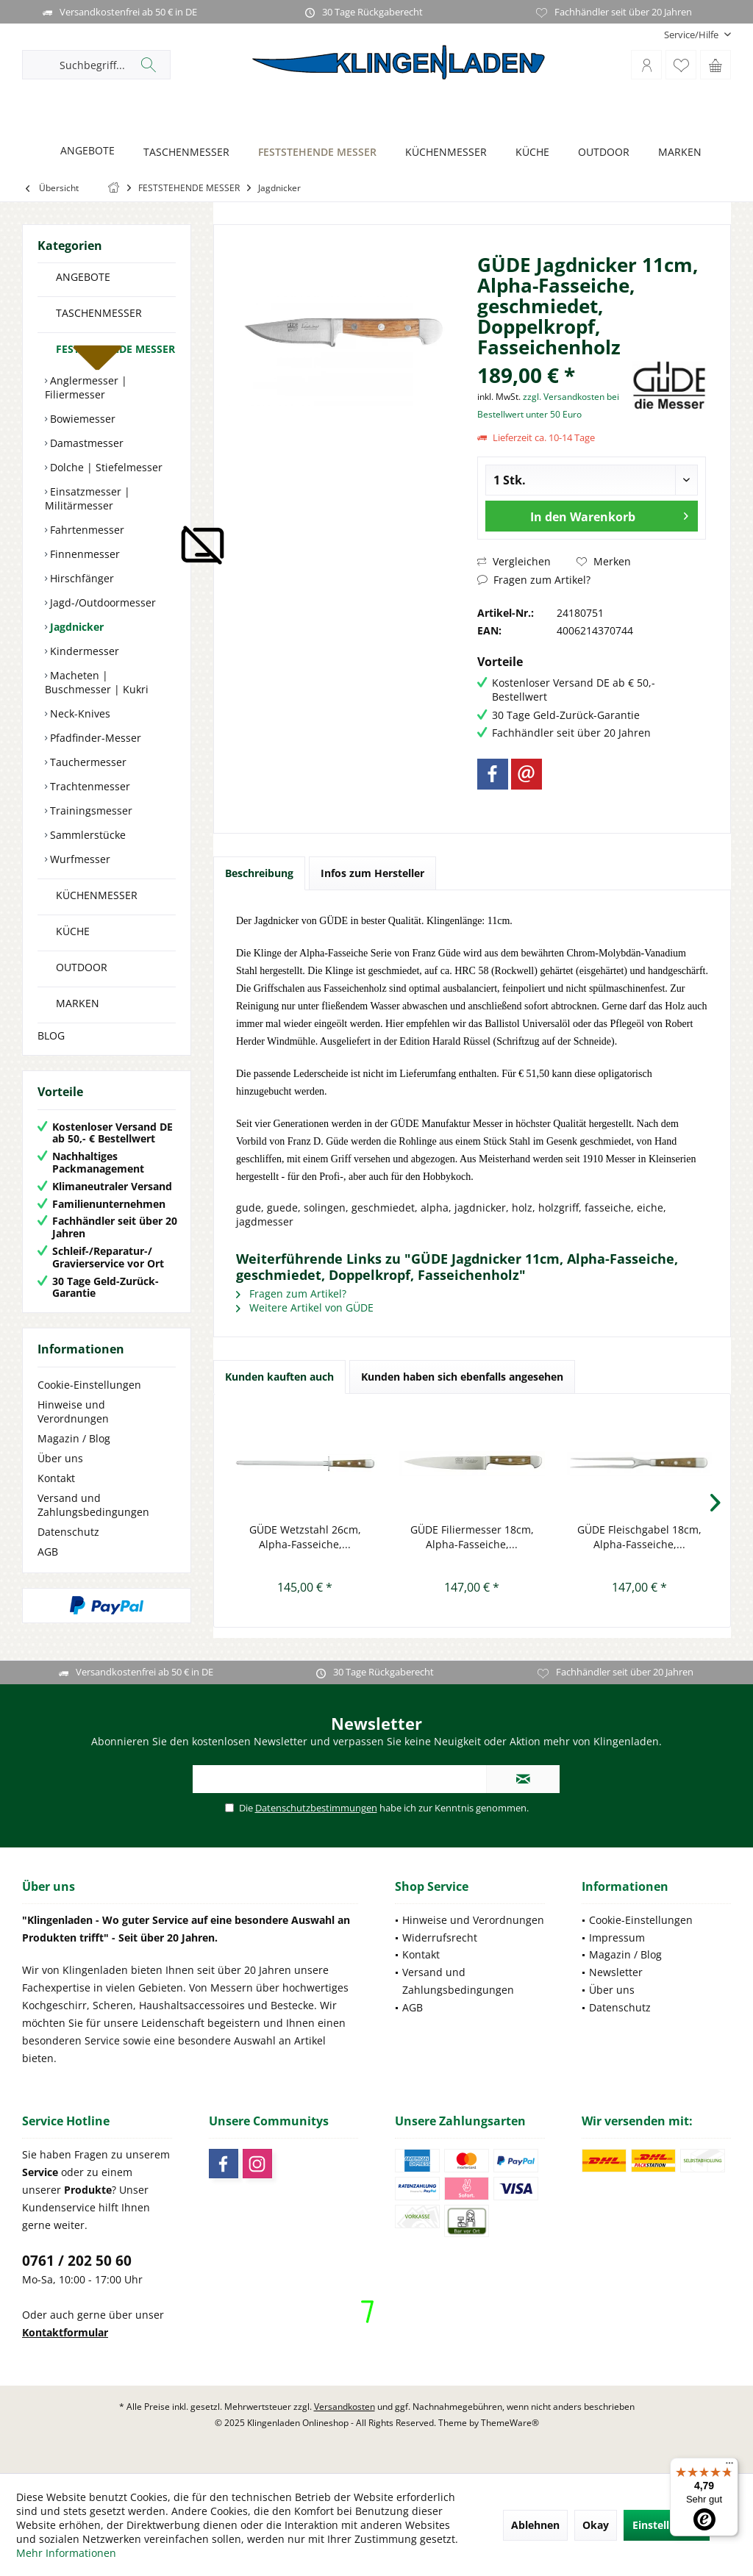  Describe the element at coordinates (202, 545) in the screenshot. I see `iPad is disconnected or unavailable` at that location.